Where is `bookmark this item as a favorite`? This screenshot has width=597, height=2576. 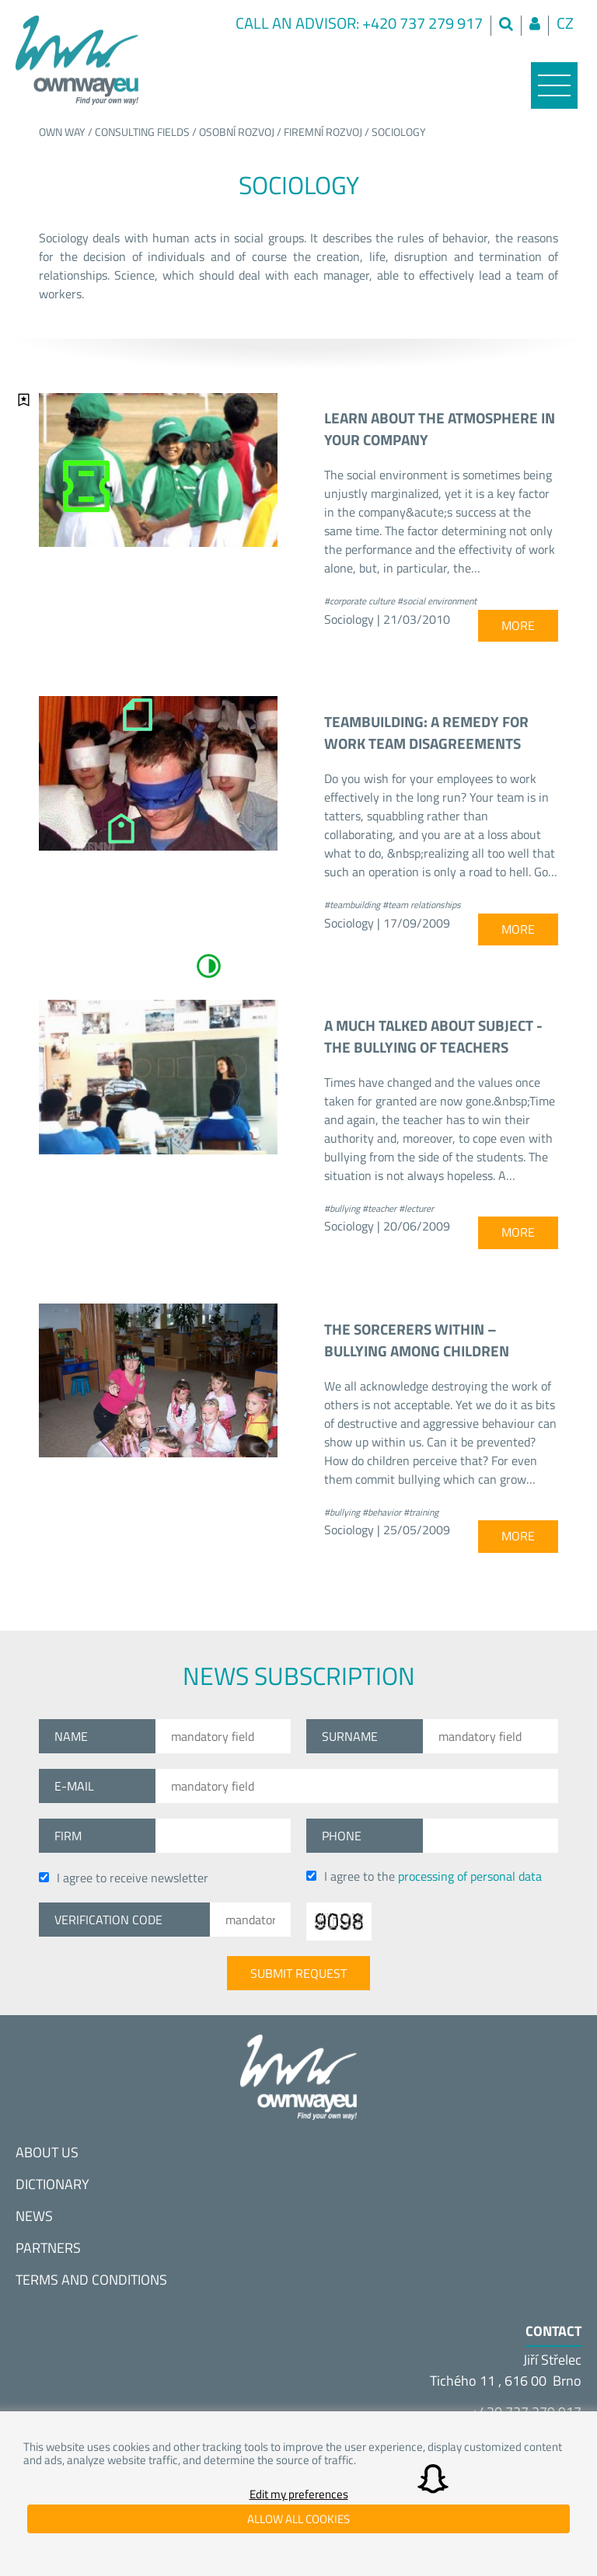
bookmark this item as a favorite is located at coordinates (23, 399).